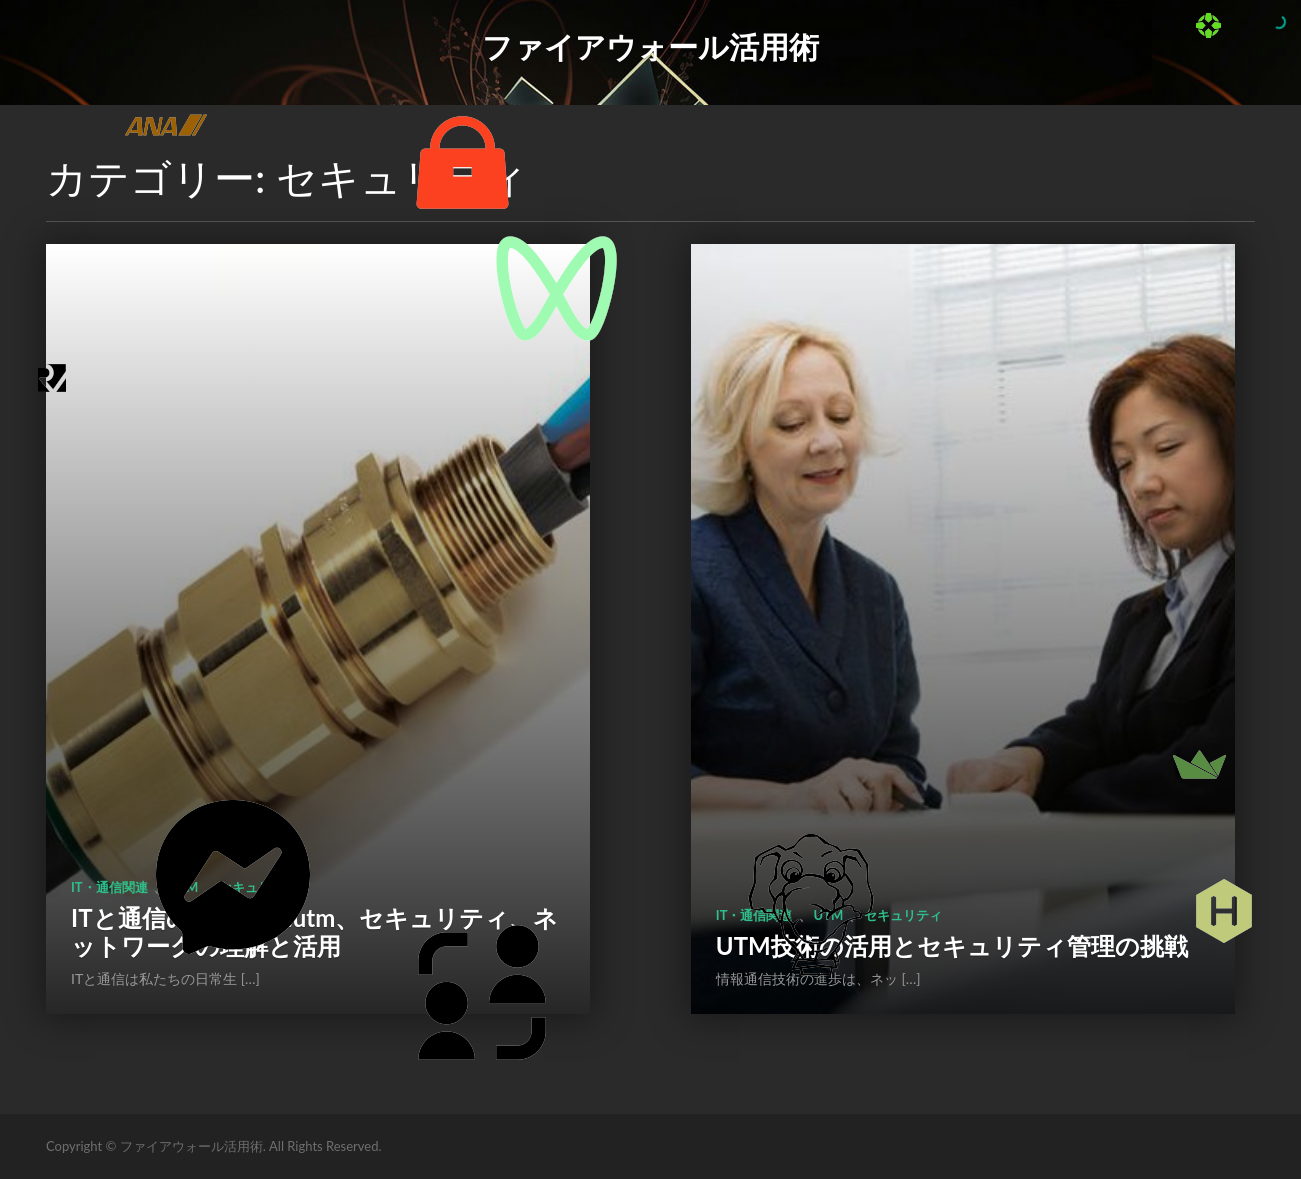  What do you see at coordinates (811, 905) in the screenshot?
I see `packagist logo - php package repository` at bounding box center [811, 905].